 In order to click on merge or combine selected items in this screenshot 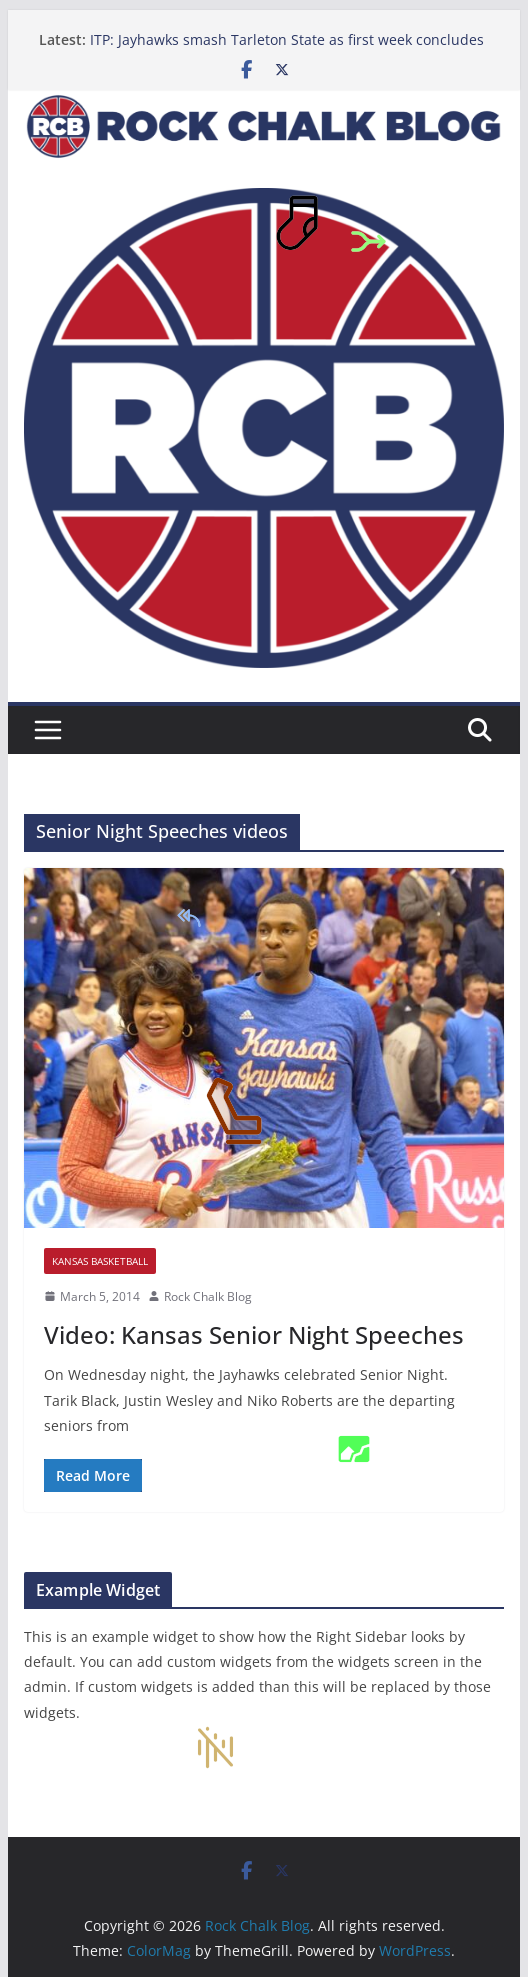, I will do `click(368, 241)`.